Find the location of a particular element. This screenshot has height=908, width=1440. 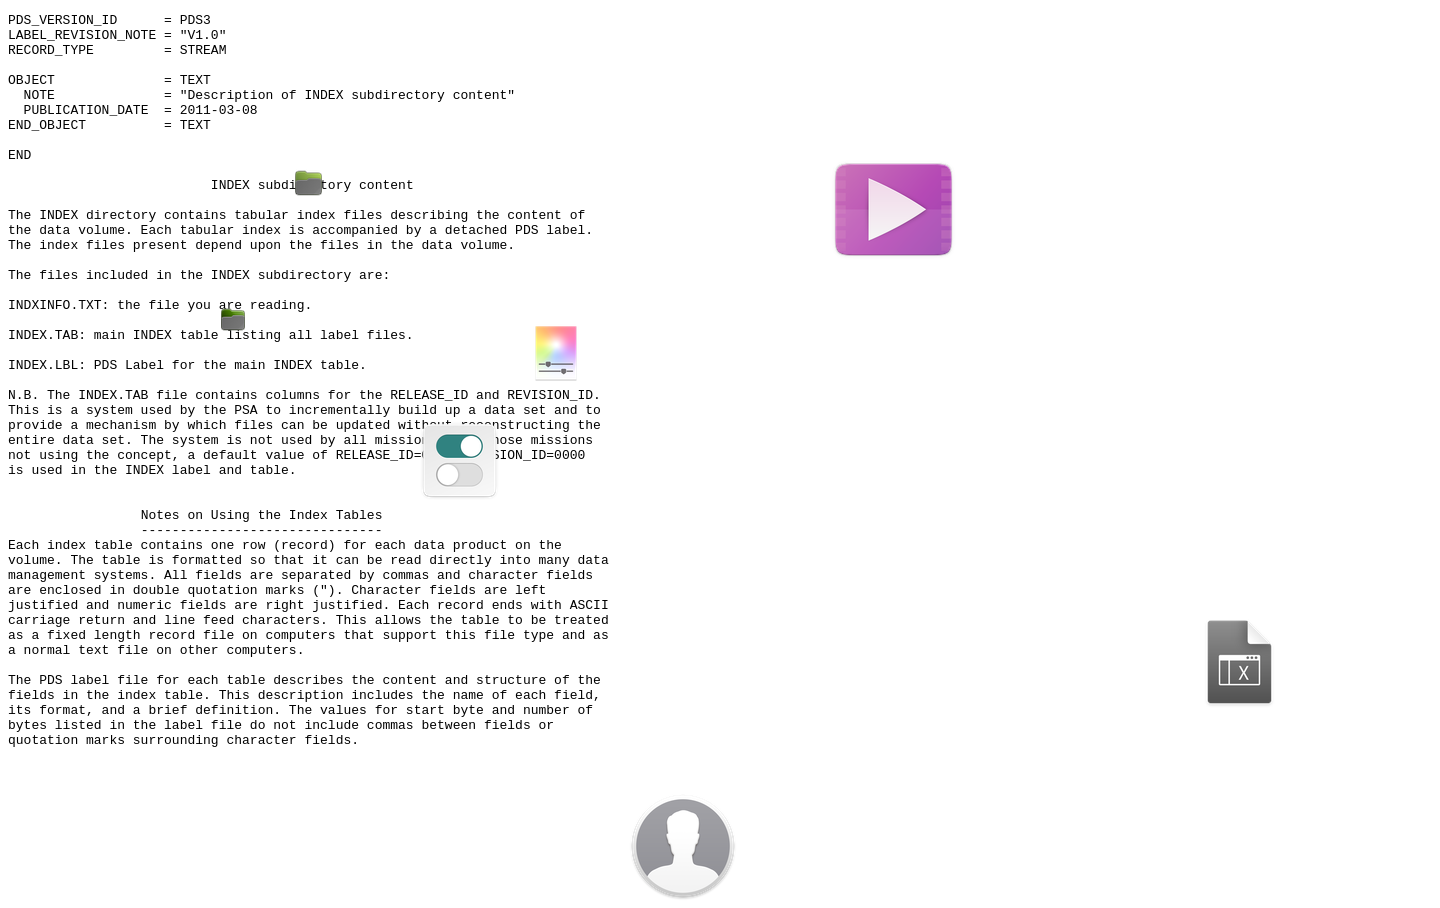

a macbinary file type indicator is located at coordinates (1239, 663).